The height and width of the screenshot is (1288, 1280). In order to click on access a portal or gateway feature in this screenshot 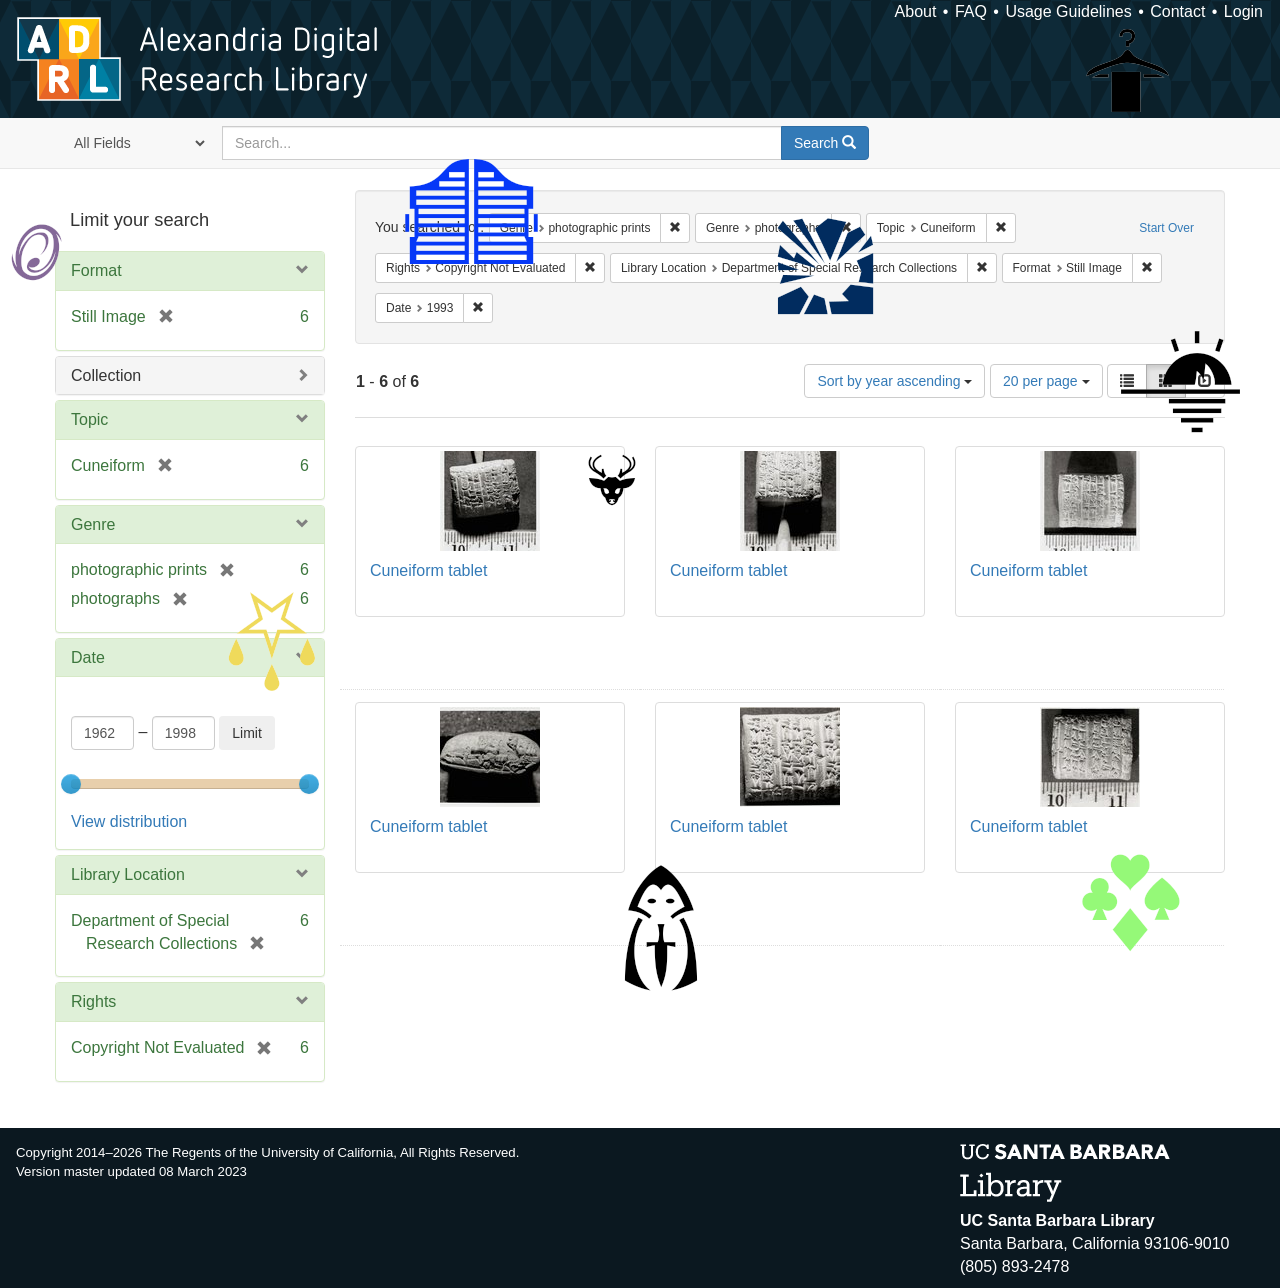, I will do `click(36, 252)`.